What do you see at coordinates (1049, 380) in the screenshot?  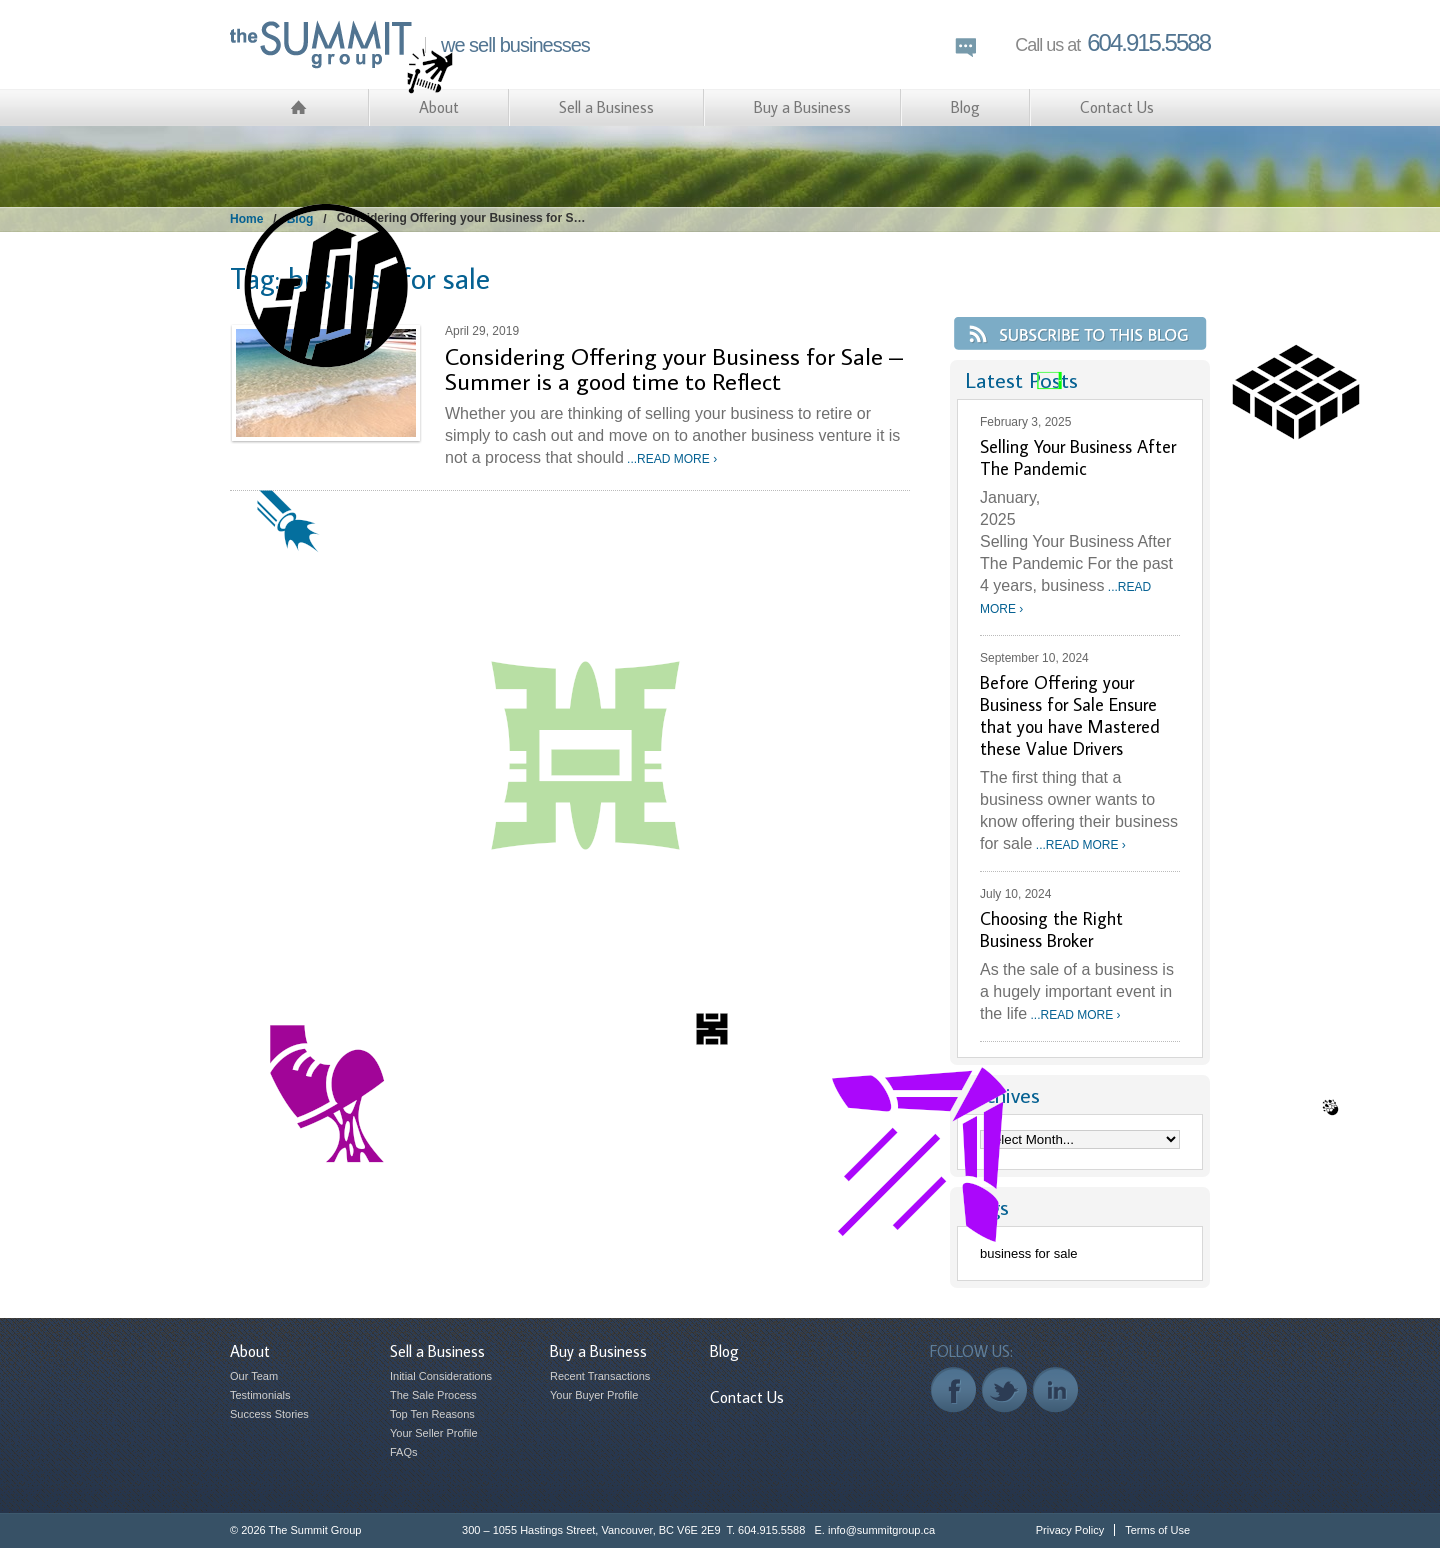 I see `switch to tablet view or layout` at bounding box center [1049, 380].